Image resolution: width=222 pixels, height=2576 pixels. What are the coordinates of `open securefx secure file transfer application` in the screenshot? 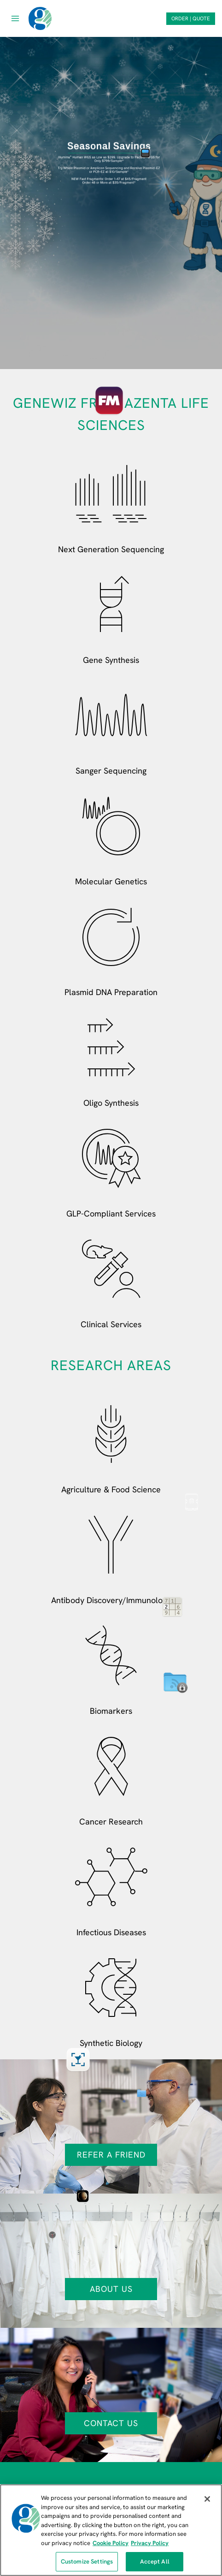 It's located at (175, 1682).